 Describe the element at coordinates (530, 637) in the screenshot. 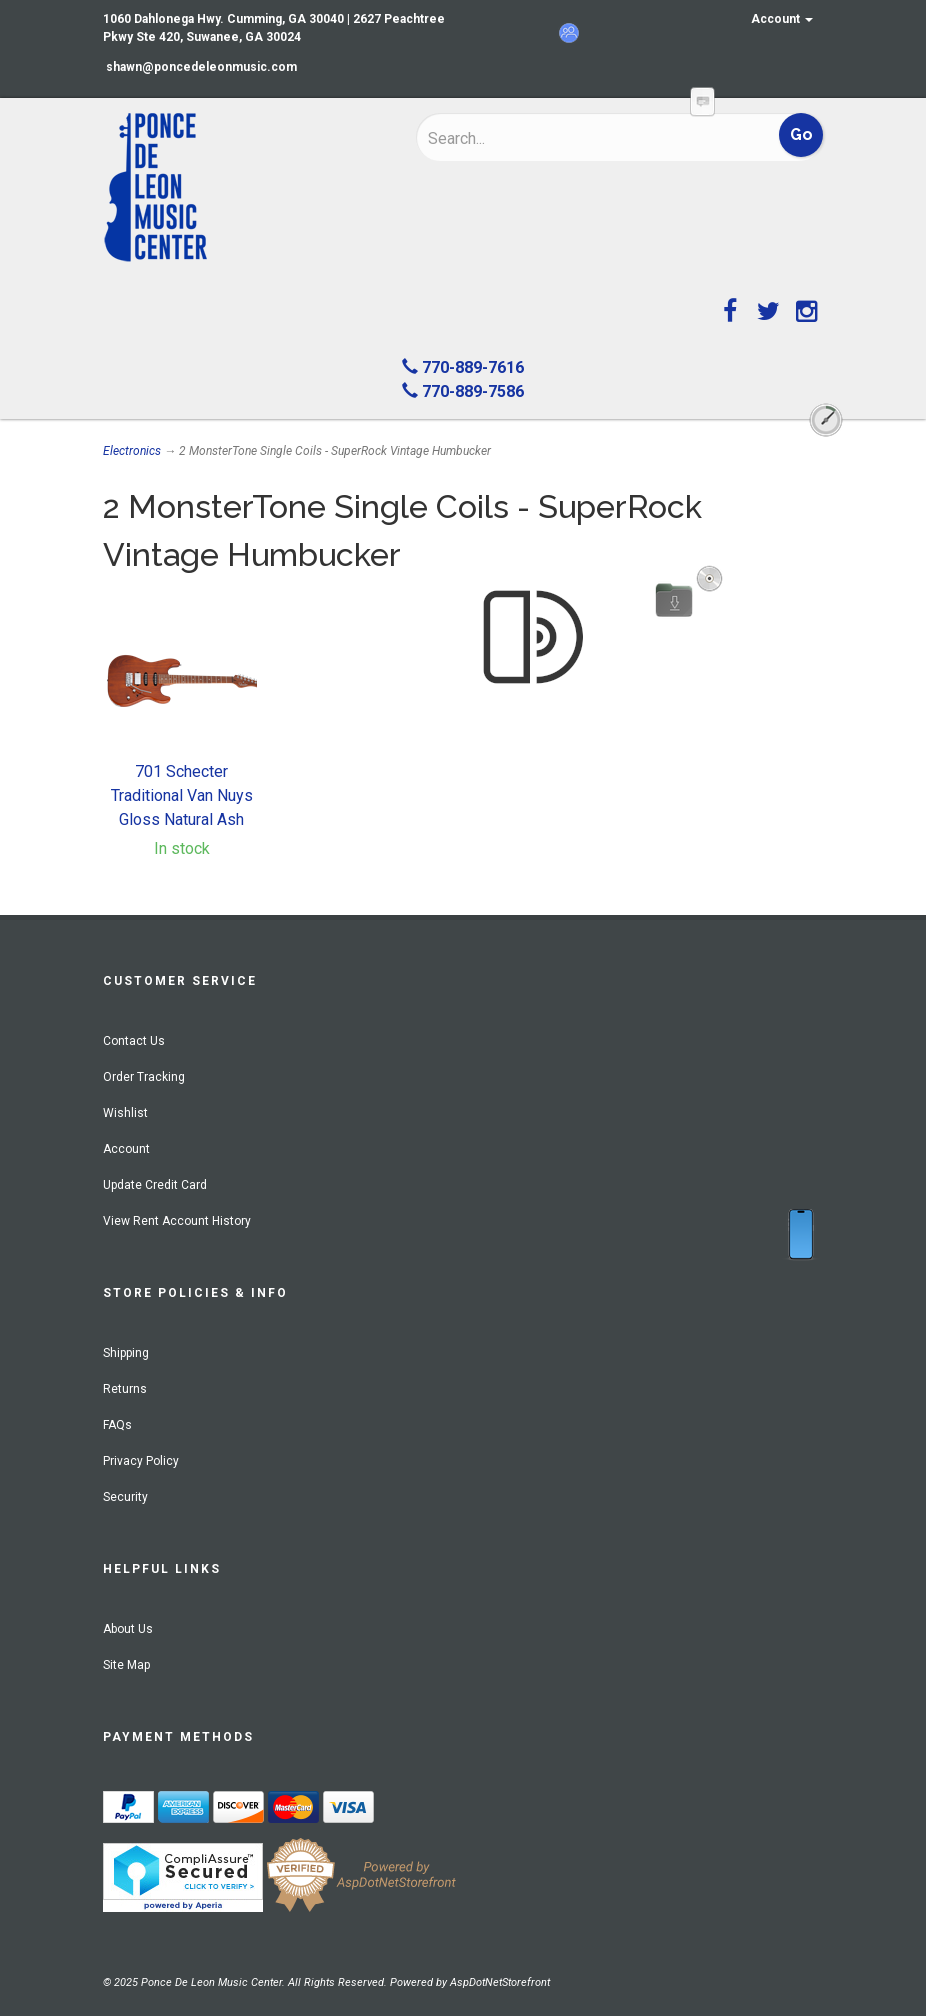

I see `view unplayed albums in your music library` at that location.